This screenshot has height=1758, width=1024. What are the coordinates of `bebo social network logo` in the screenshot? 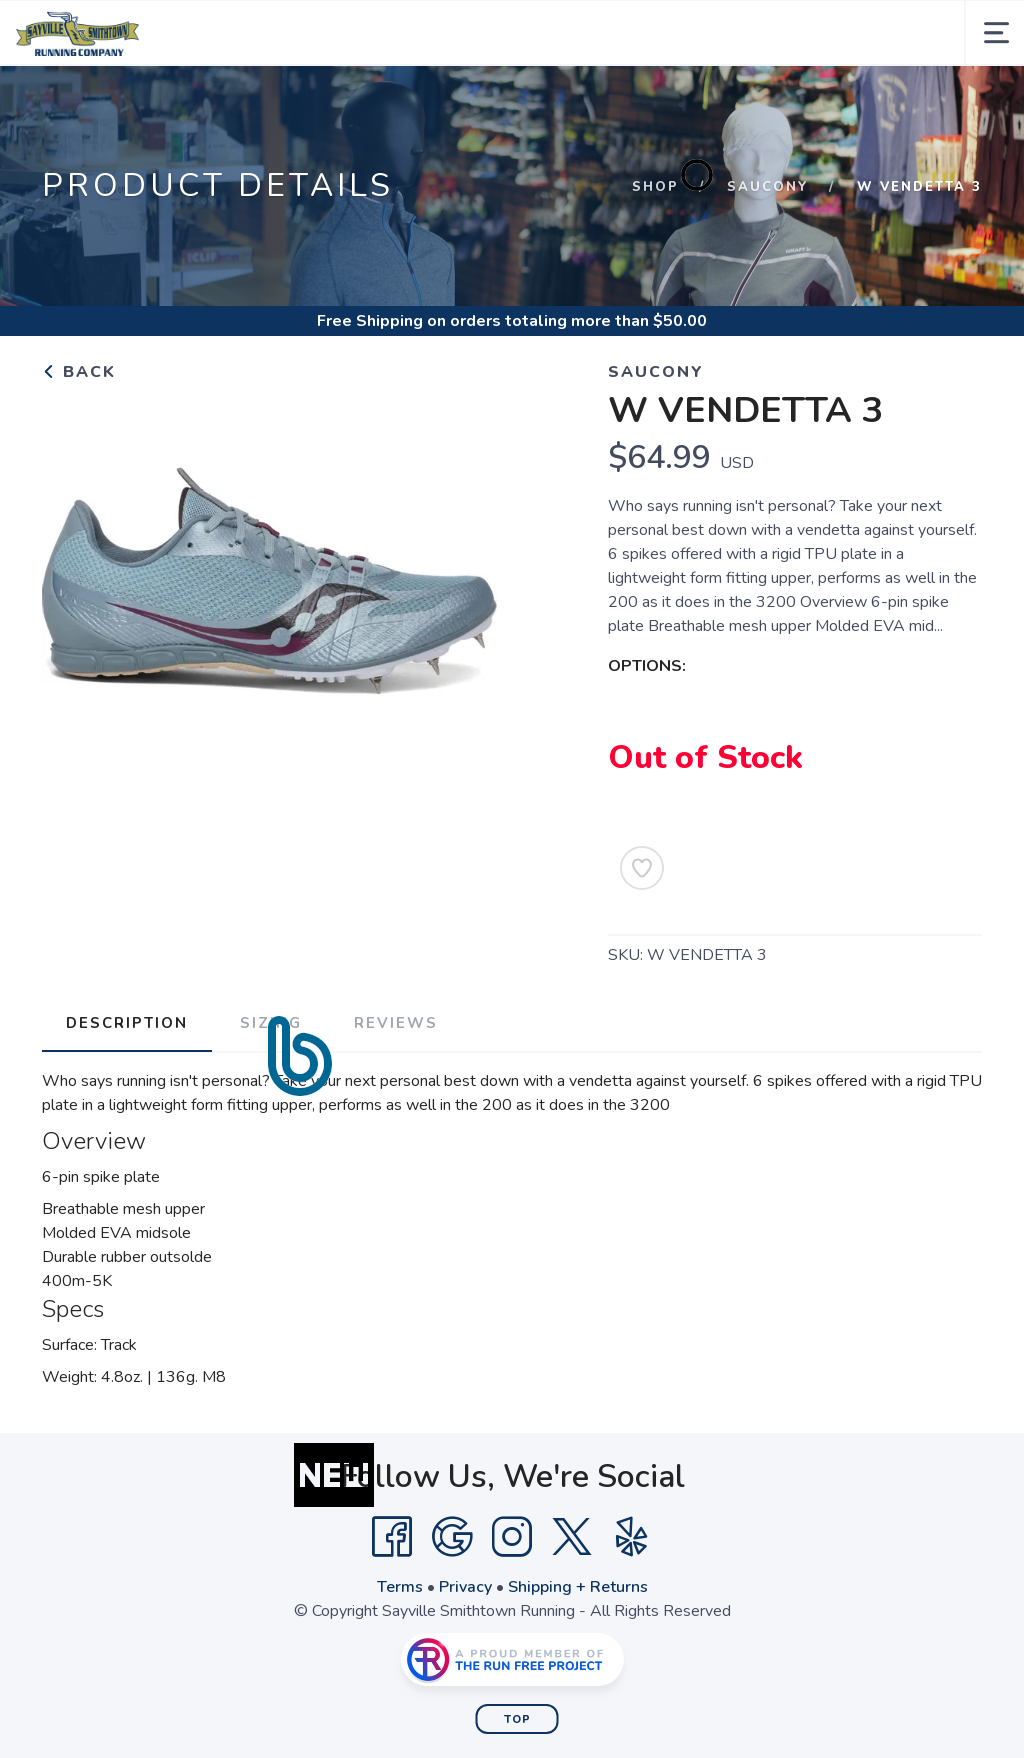 It's located at (300, 1056).